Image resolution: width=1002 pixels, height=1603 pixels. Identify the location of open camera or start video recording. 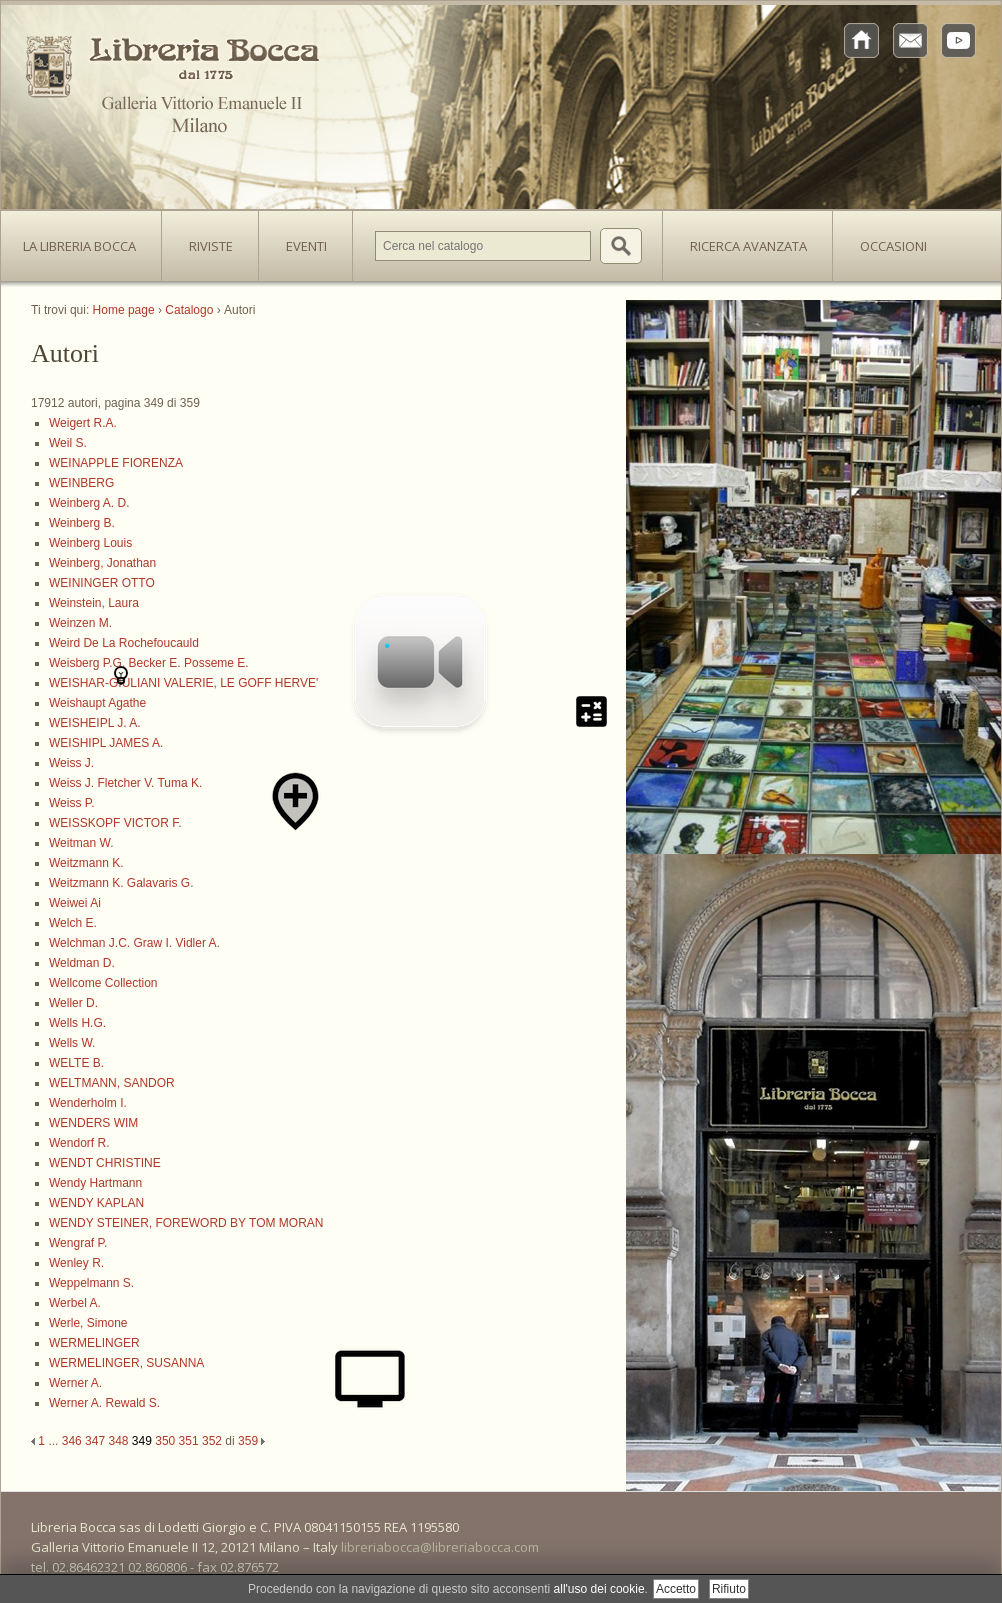
(420, 662).